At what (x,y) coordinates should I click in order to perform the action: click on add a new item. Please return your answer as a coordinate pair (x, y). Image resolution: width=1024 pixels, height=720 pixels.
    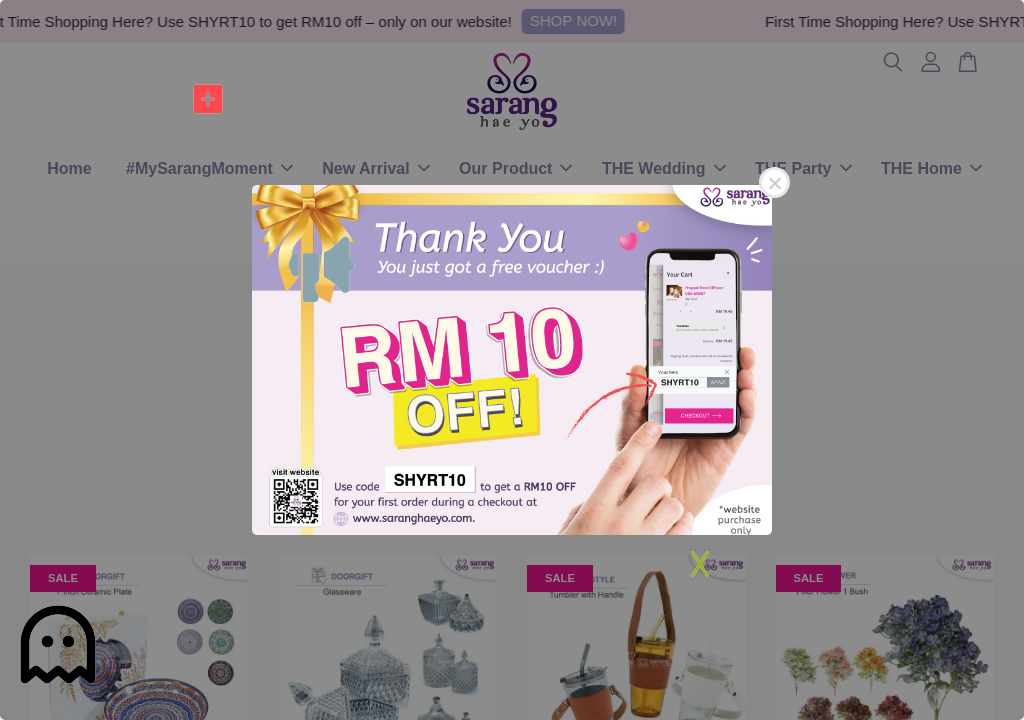
    Looking at the image, I should click on (208, 99).